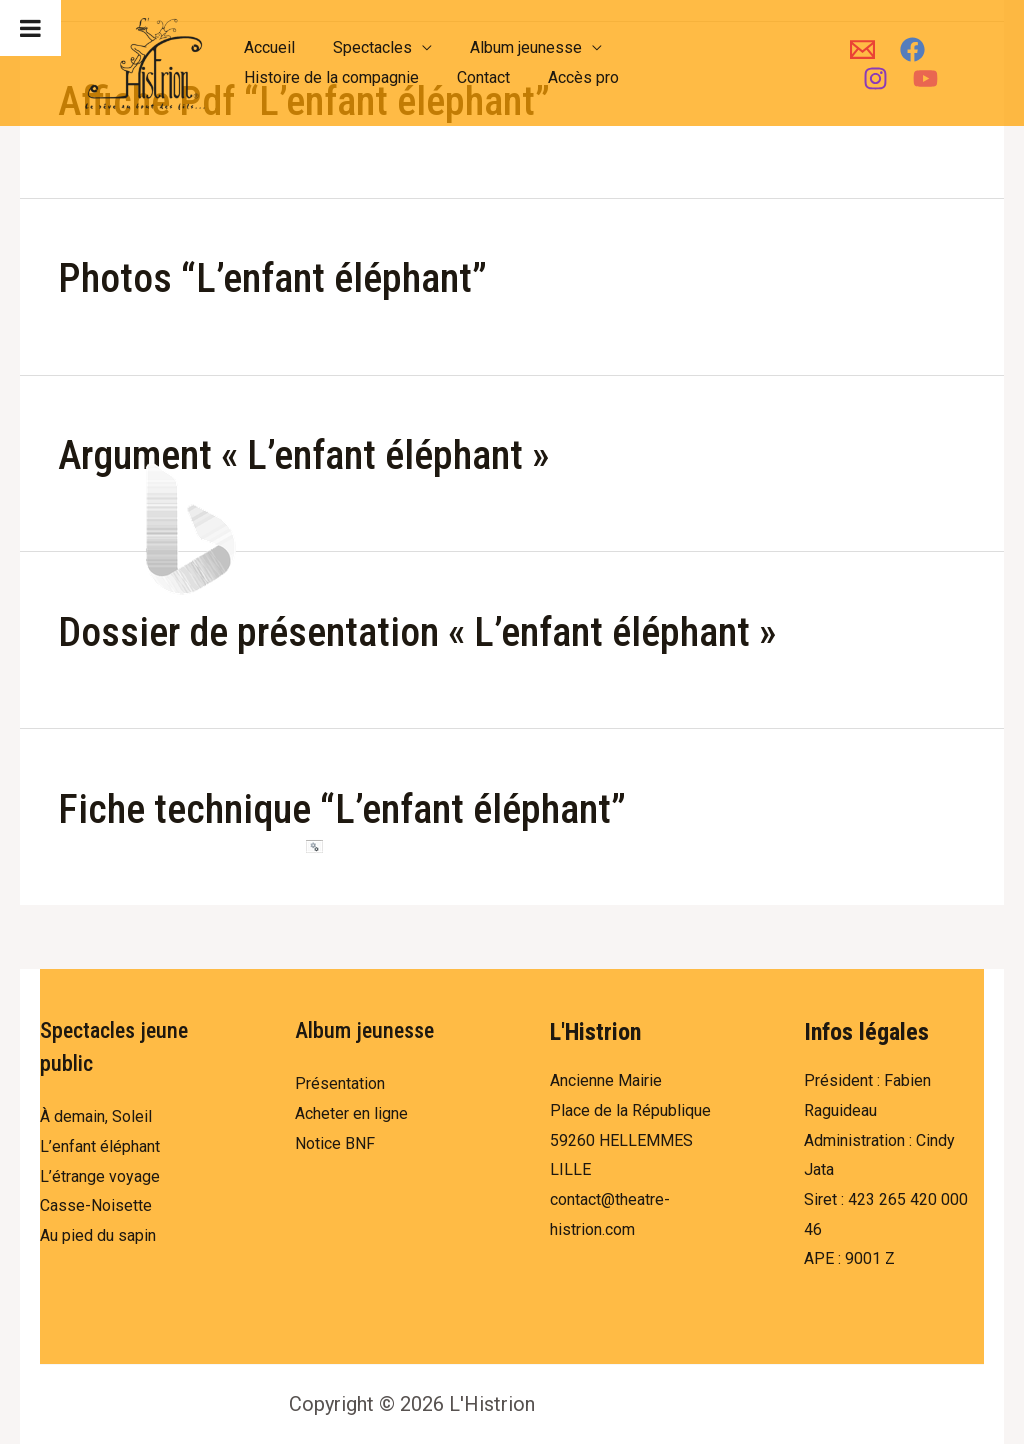 The width and height of the screenshot is (1024, 1444). What do you see at coordinates (191, 529) in the screenshot?
I see `open microsoft bing search app` at bounding box center [191, 529].